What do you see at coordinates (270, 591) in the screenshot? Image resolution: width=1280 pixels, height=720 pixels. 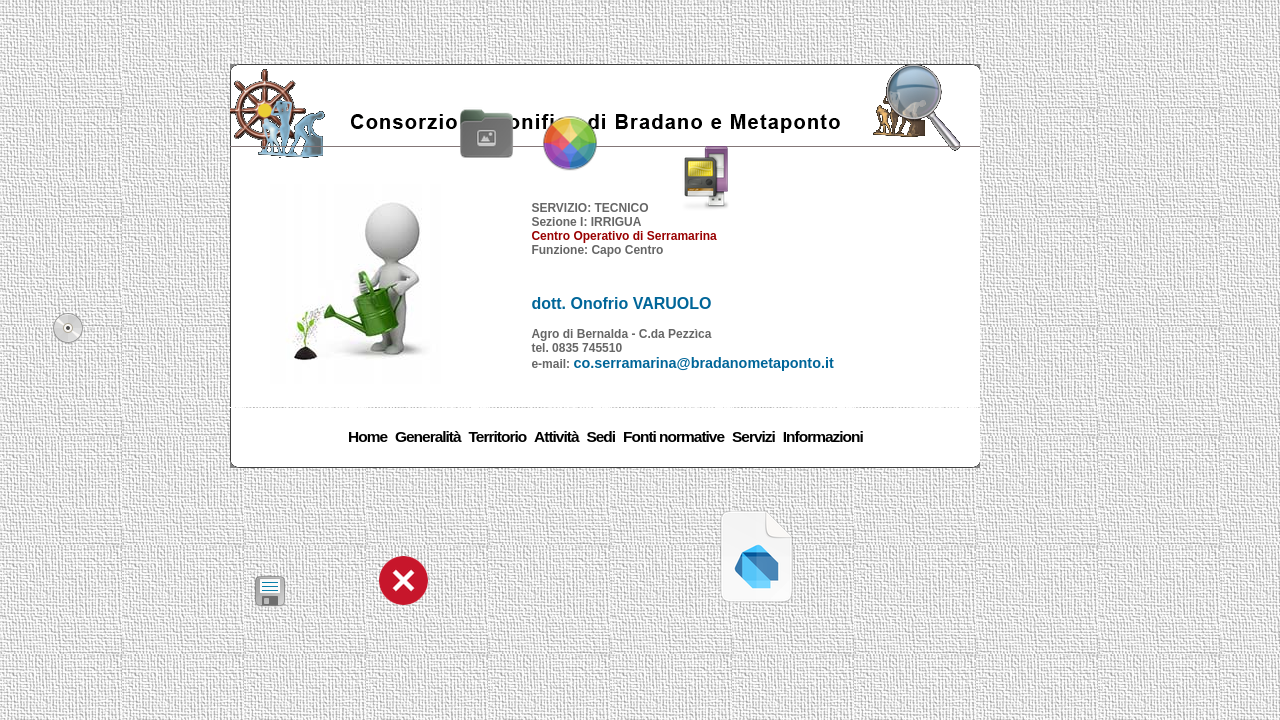 I see `save file to disk` at bounding box center [270, 591].